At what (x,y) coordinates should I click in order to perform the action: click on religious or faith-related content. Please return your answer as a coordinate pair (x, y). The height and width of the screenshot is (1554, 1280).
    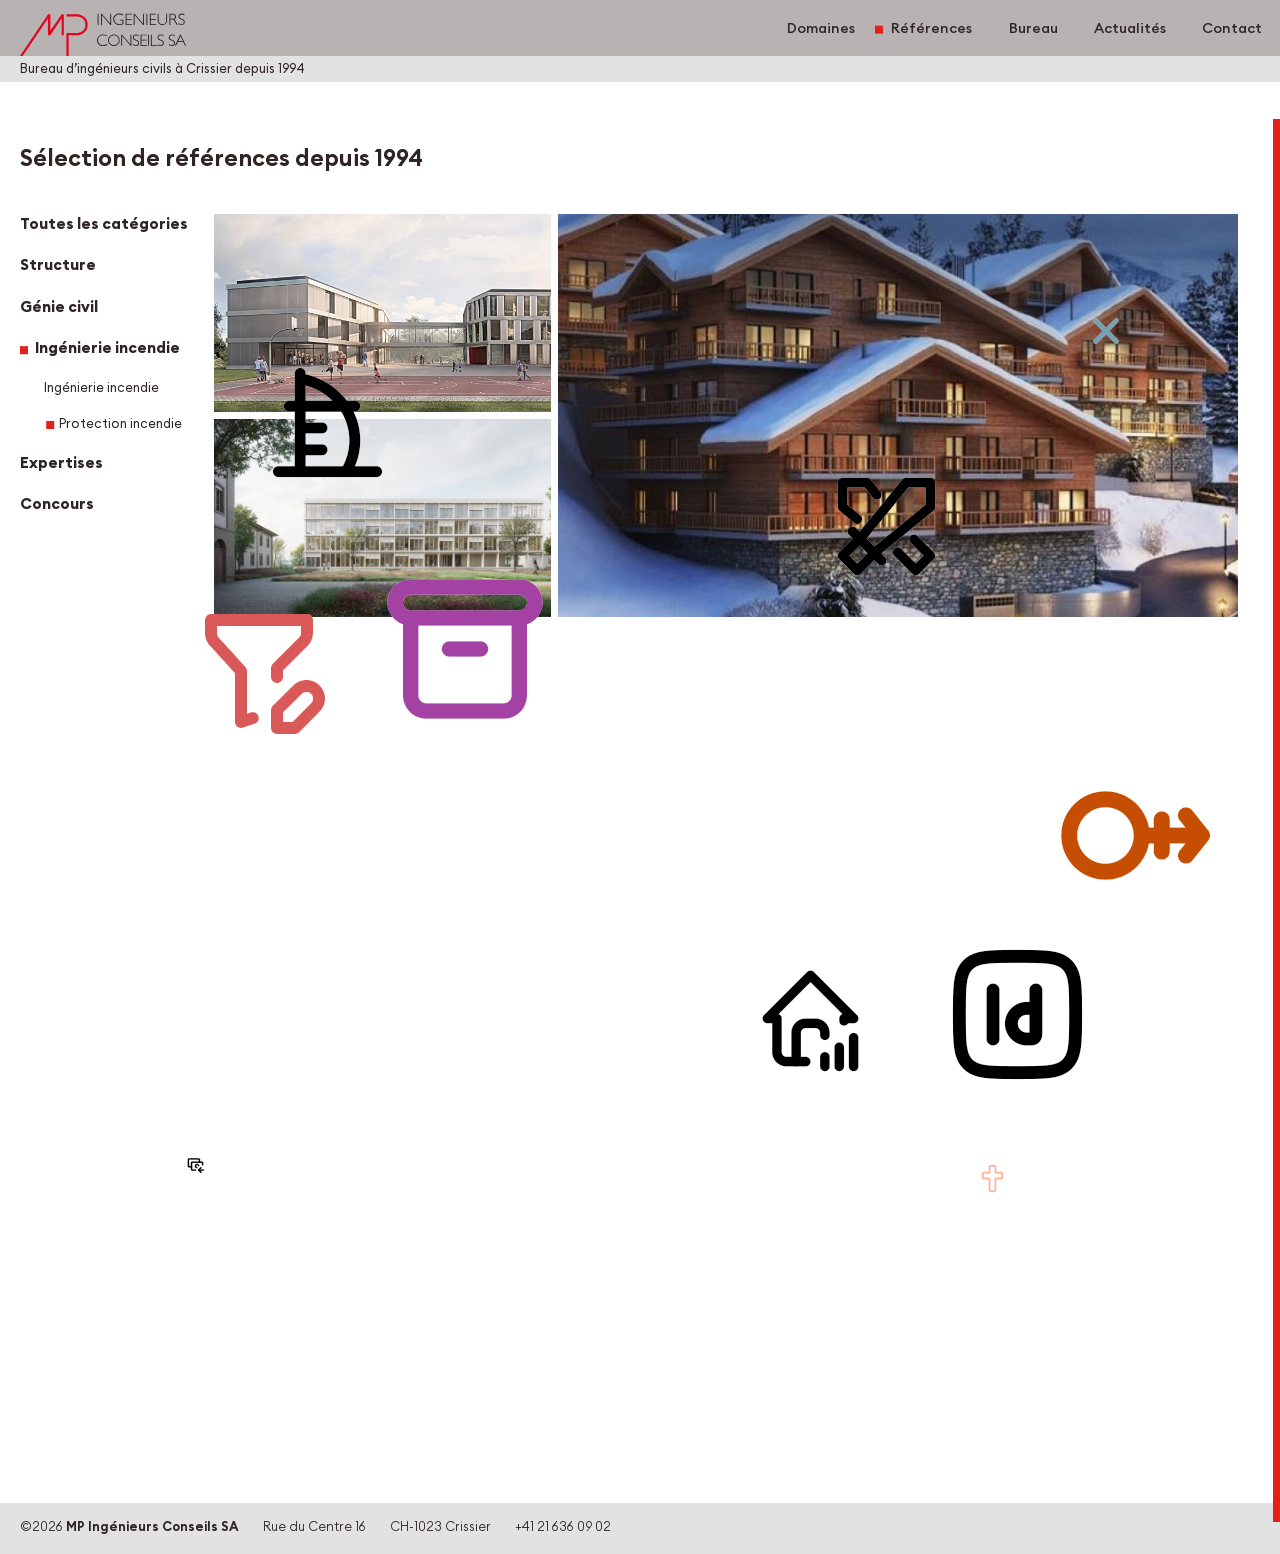
    Looking at the image, I should click on (992, 1178).